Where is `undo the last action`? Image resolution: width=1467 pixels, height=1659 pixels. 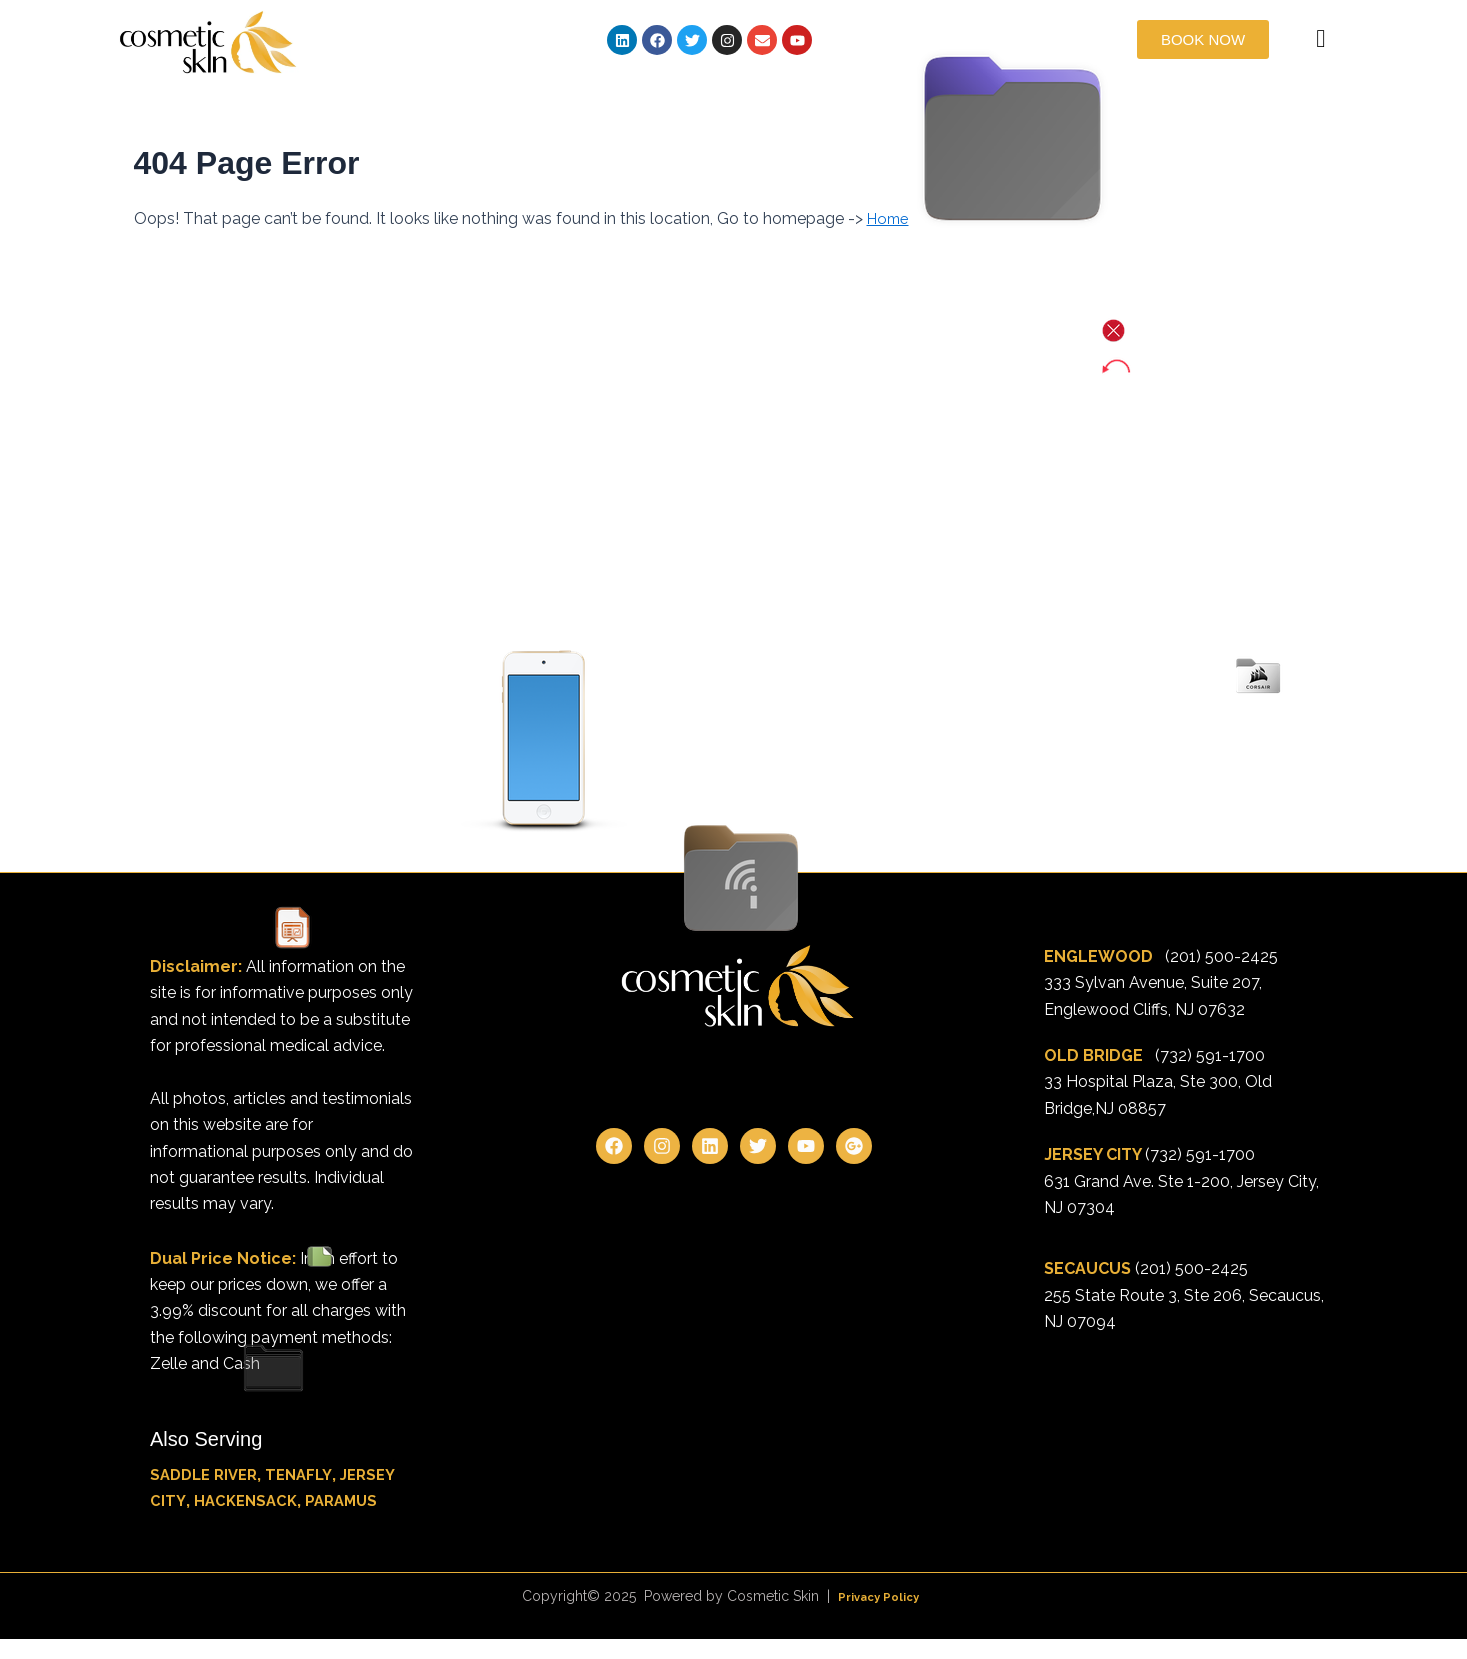
undo the last action is located at coordinates (1117, 366).